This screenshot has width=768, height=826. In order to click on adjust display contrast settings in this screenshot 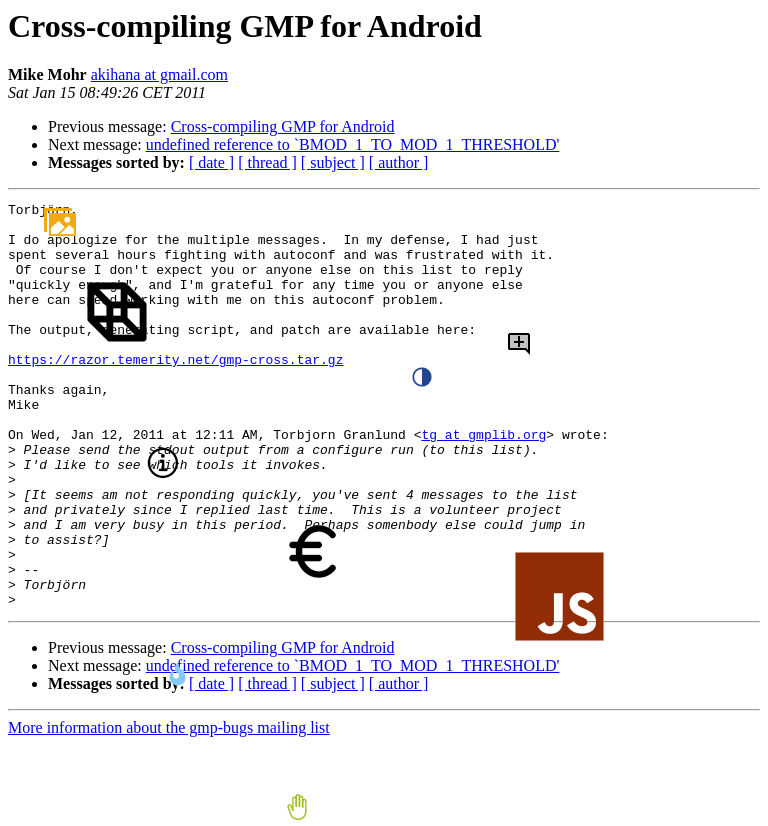, I will do `click(422, 377)`.